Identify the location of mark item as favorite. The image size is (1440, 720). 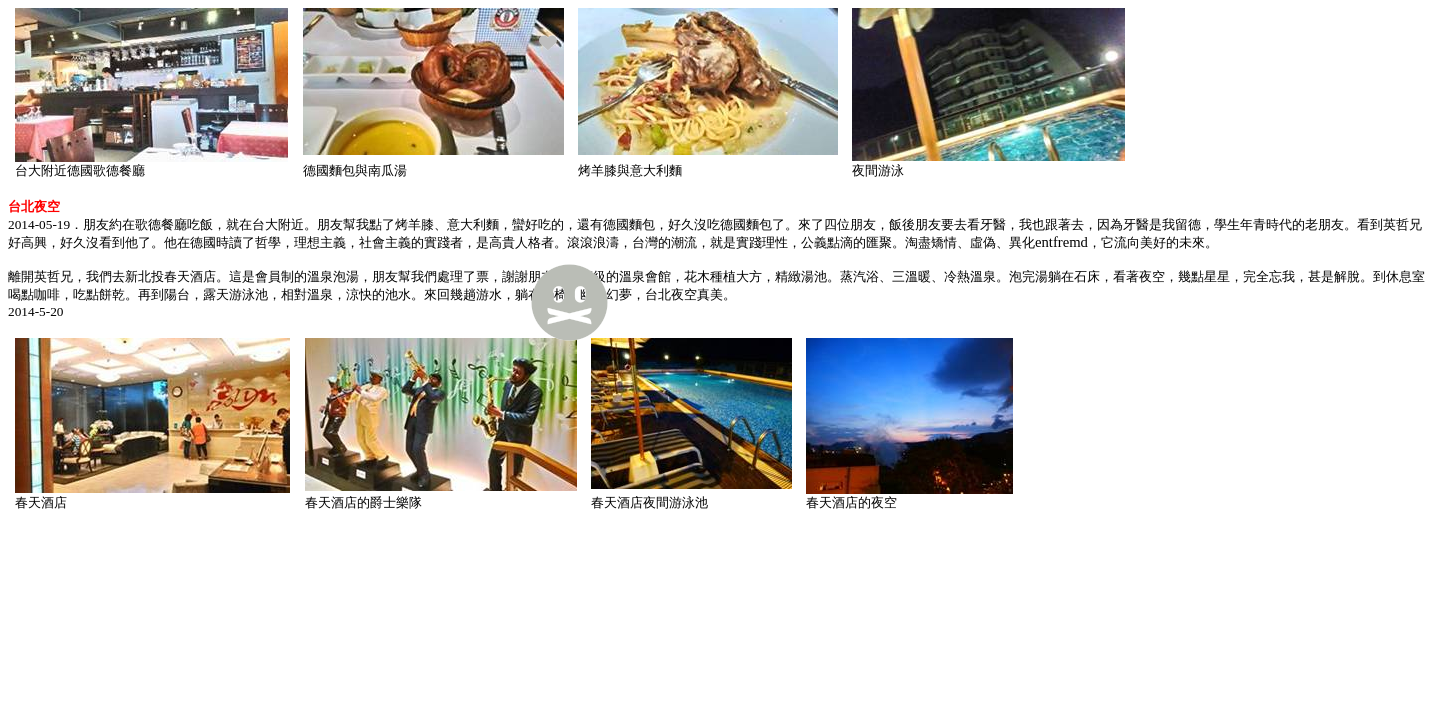
(548, 43).